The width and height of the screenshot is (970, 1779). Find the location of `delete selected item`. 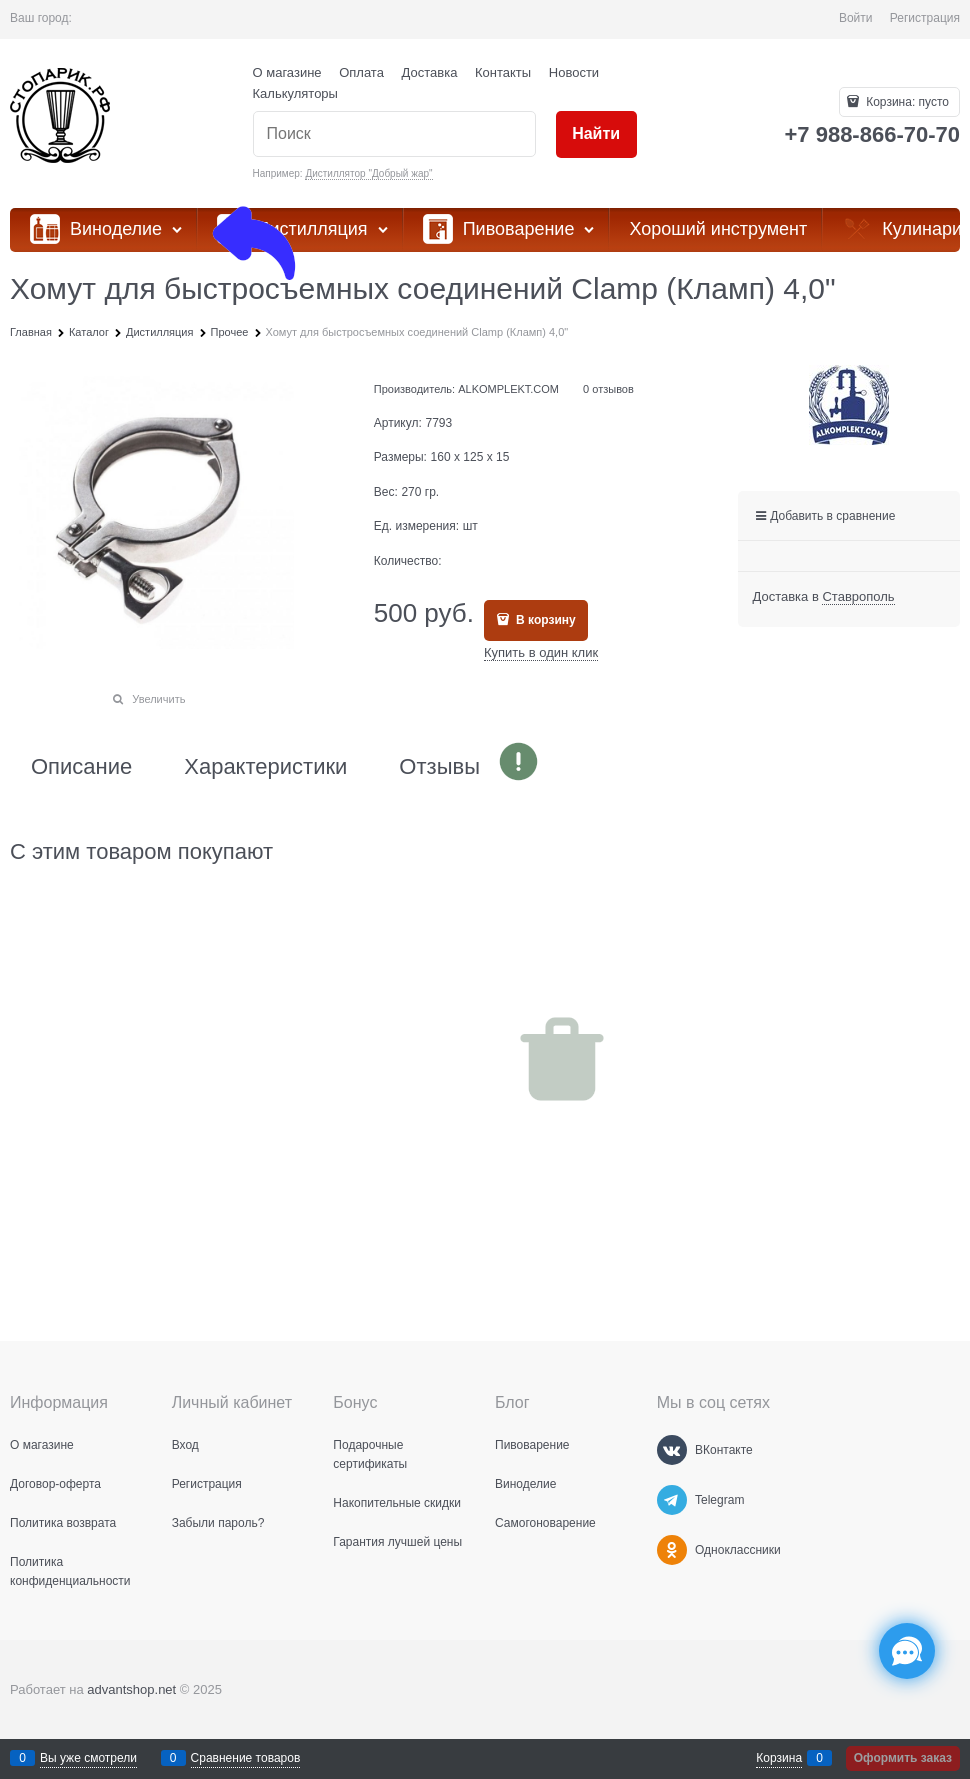

delete selected item is located at coordinates (562, 1059).